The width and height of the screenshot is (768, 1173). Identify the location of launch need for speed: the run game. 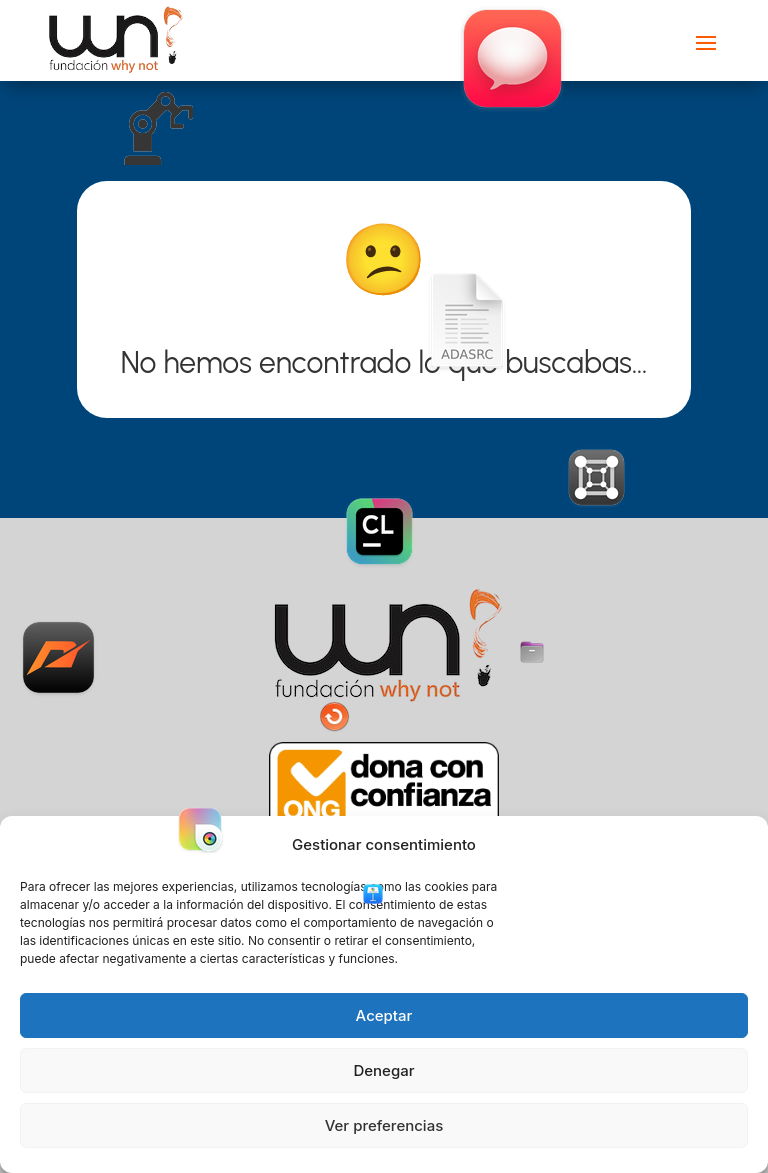
(58, 657).